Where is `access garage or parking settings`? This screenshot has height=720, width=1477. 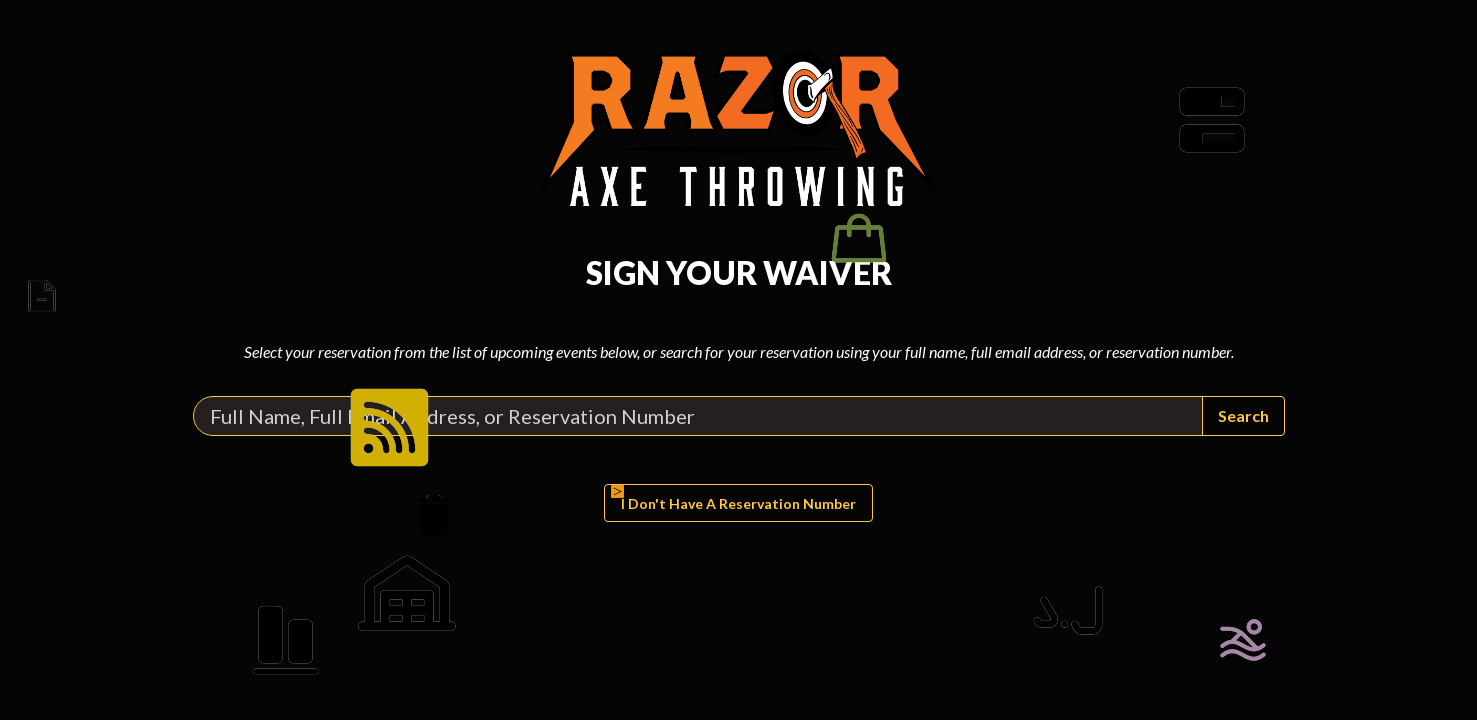
access garage or parking settings is located at coordinates (407, 598).